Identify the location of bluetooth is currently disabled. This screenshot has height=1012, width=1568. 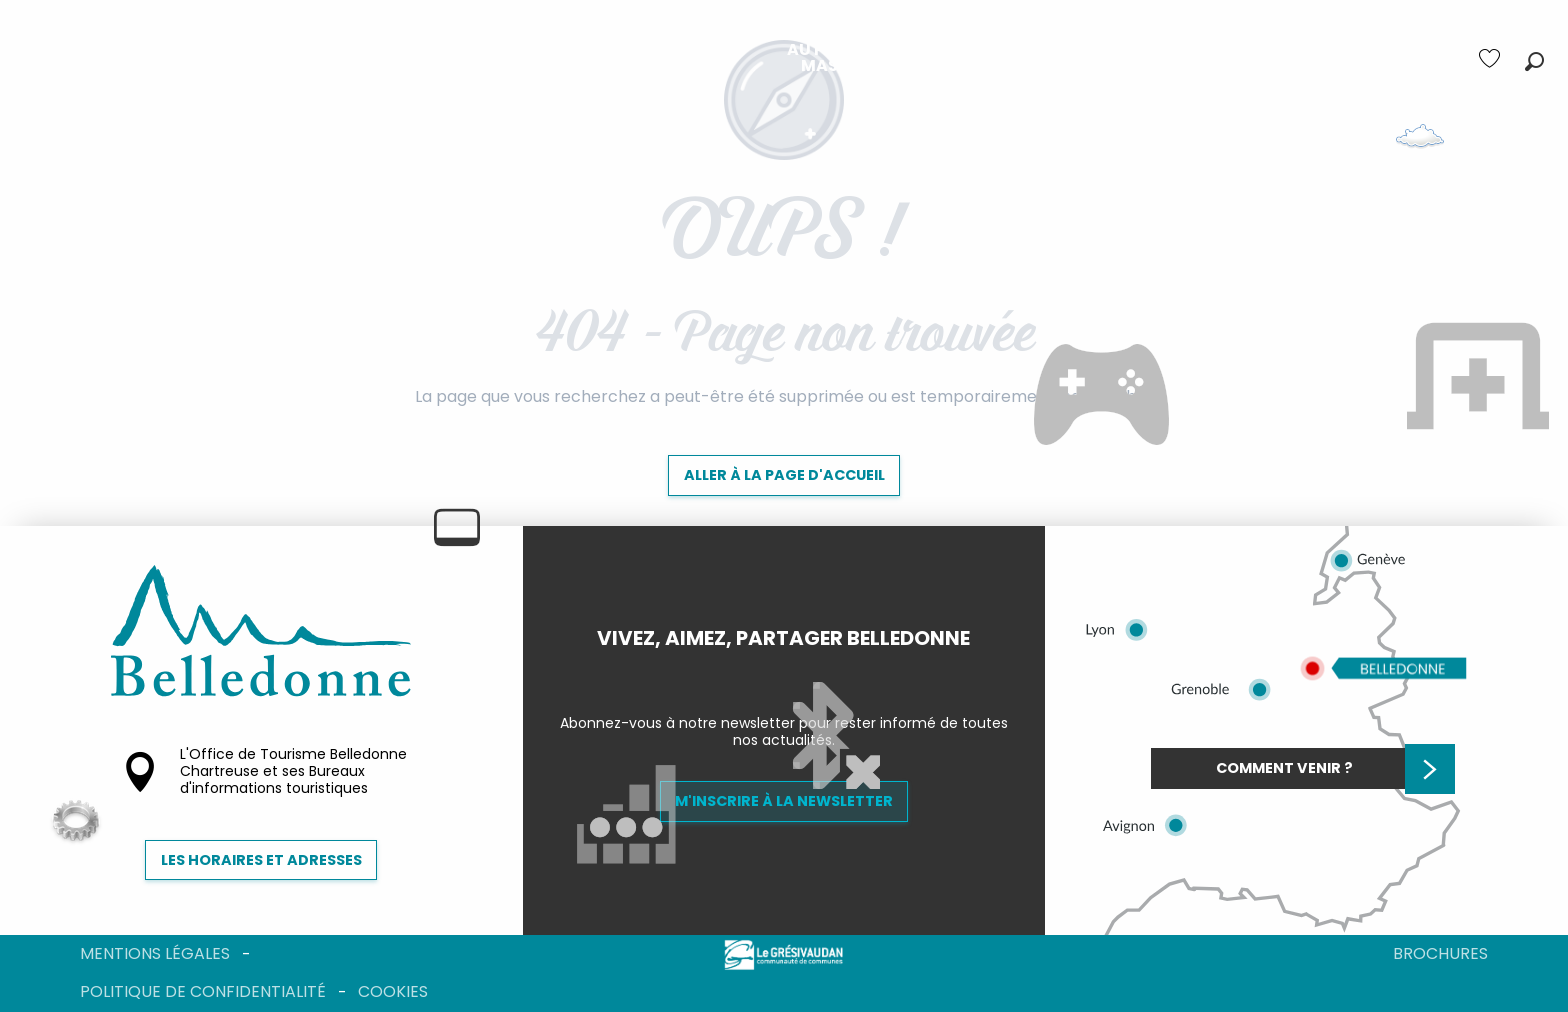
(826, 735).